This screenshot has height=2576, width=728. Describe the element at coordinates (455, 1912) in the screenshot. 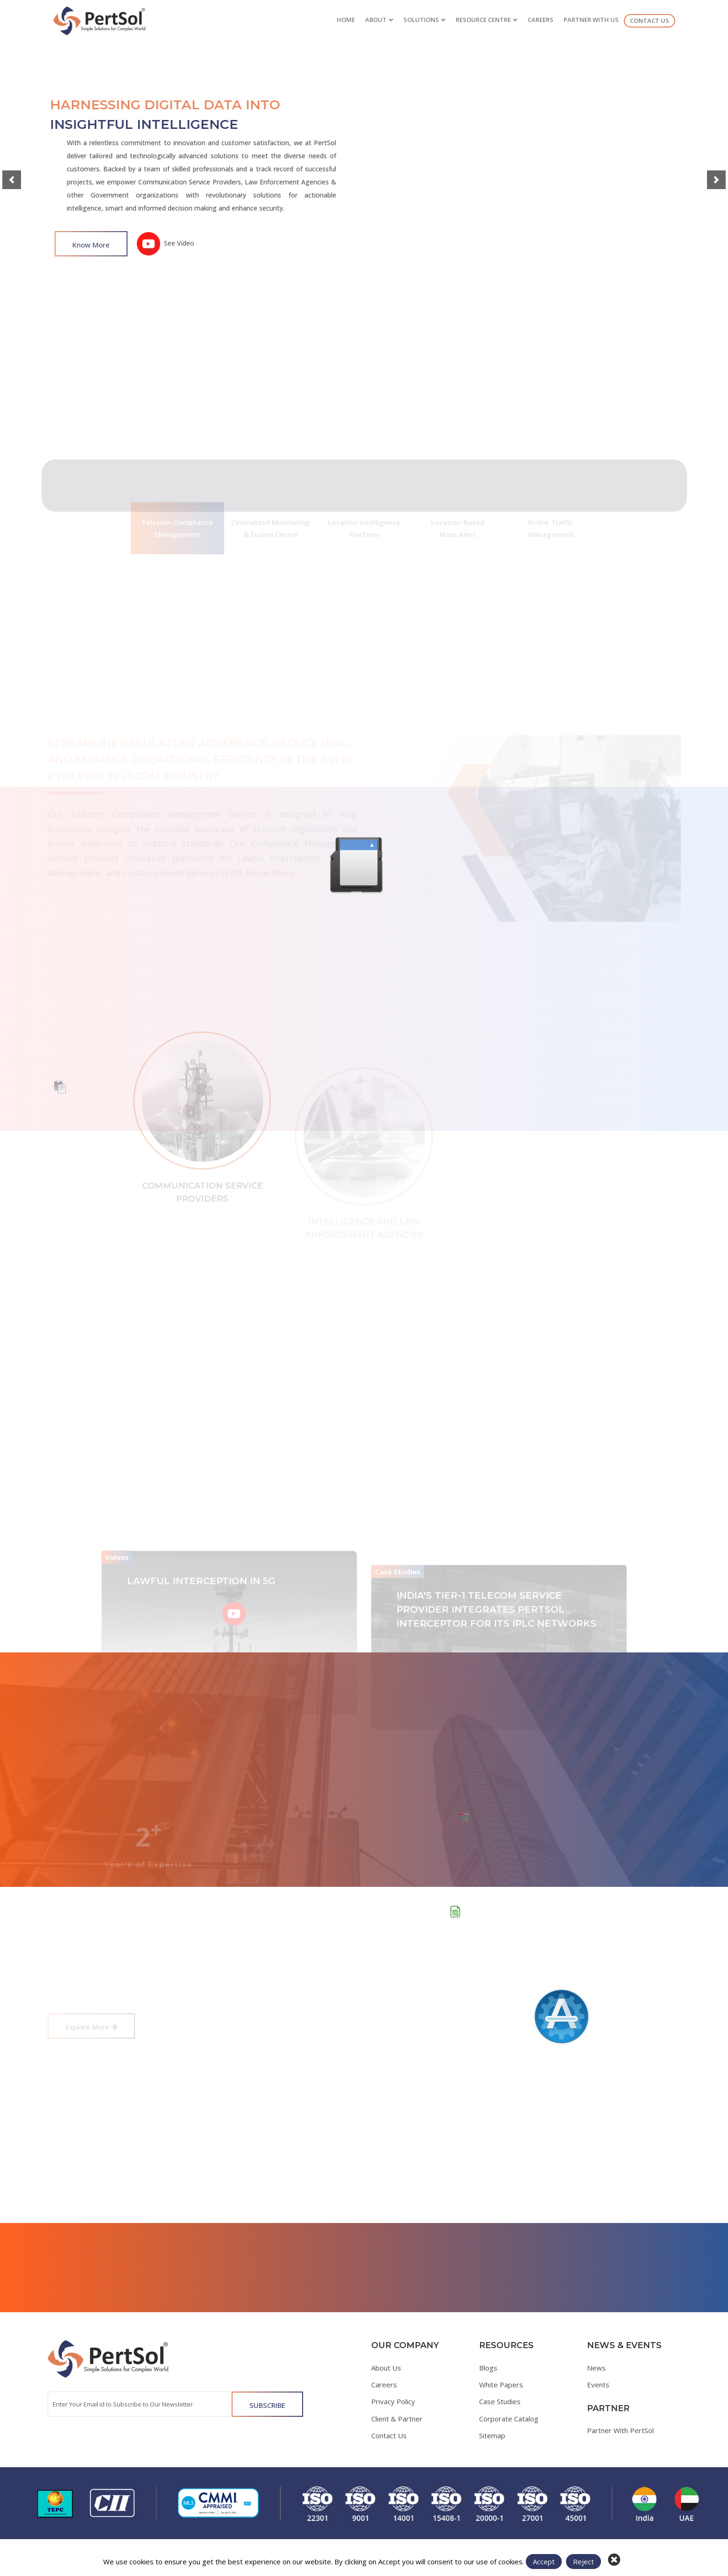

I see `libreoffice calc spreadsheet template file` at that location.